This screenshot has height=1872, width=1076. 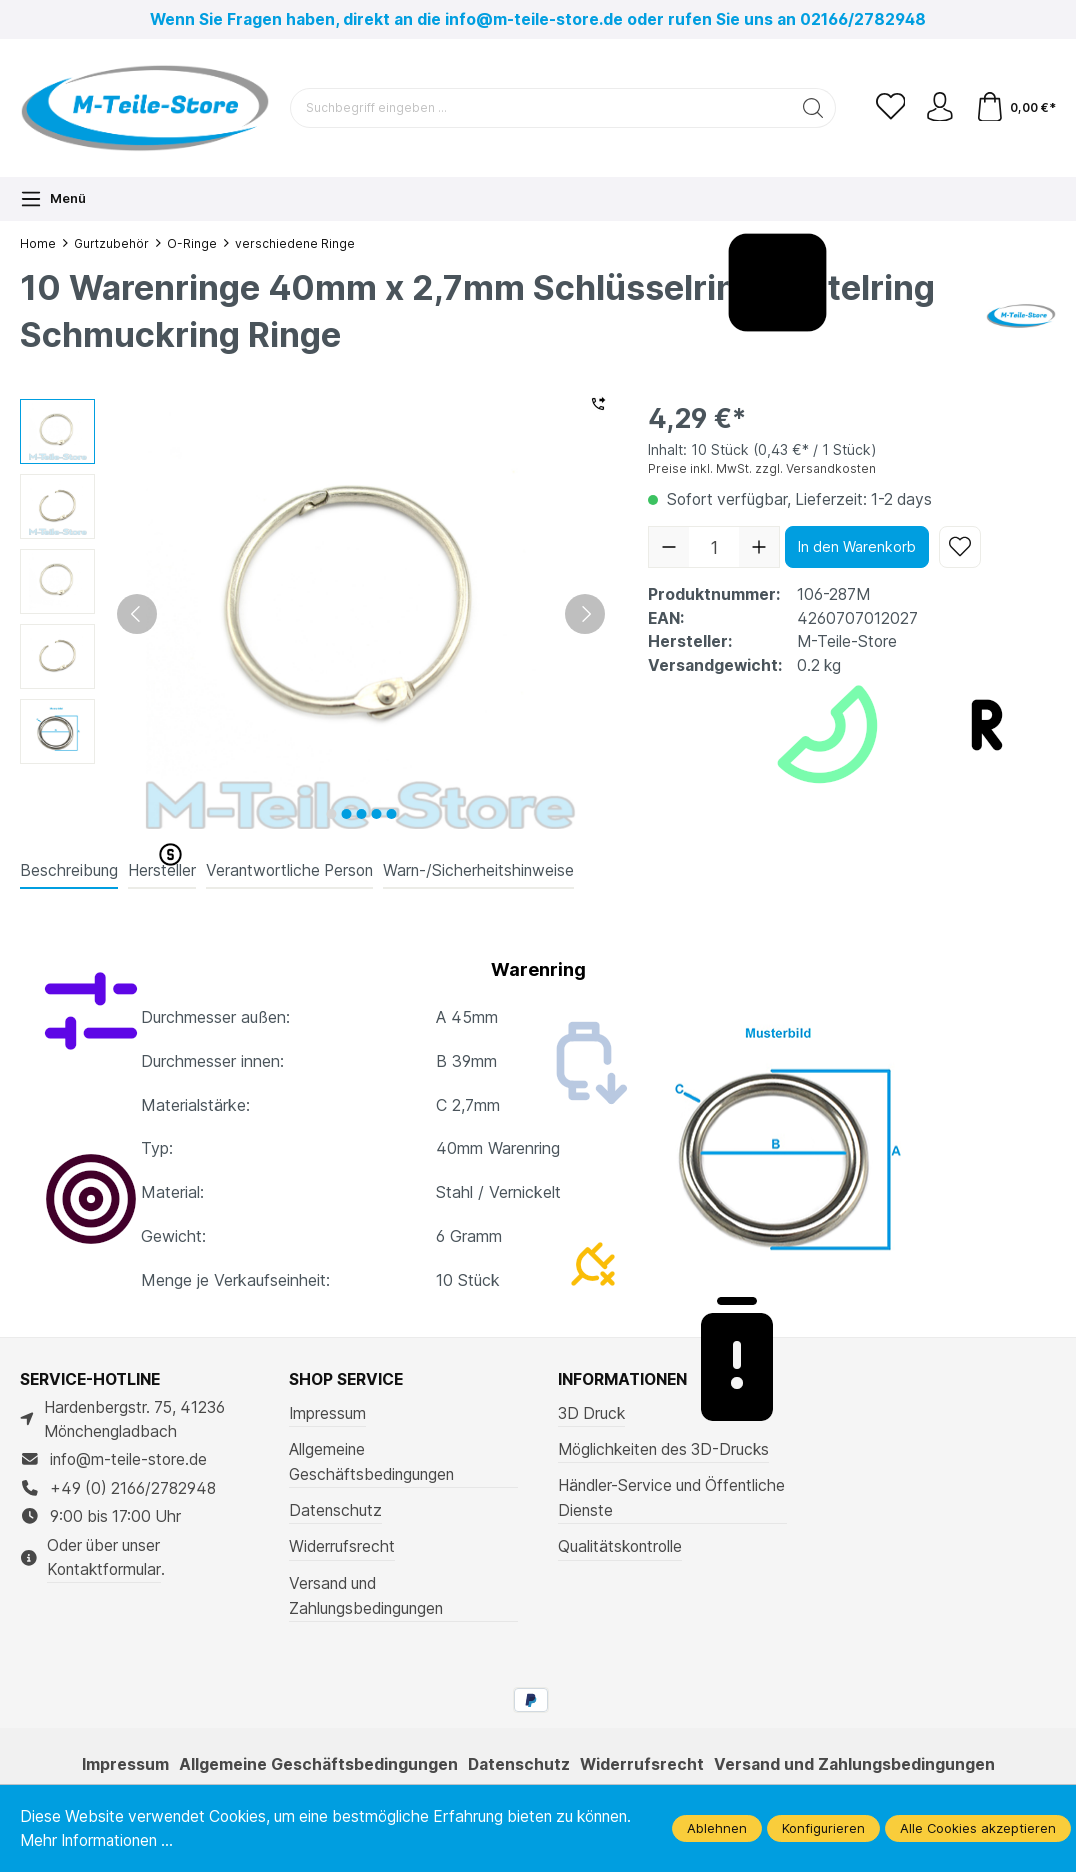 What do you see at coordinates (830, 736) in the screenshot?
I see `select melon or cantaloupe fruit` at bounding box center [830, 736].